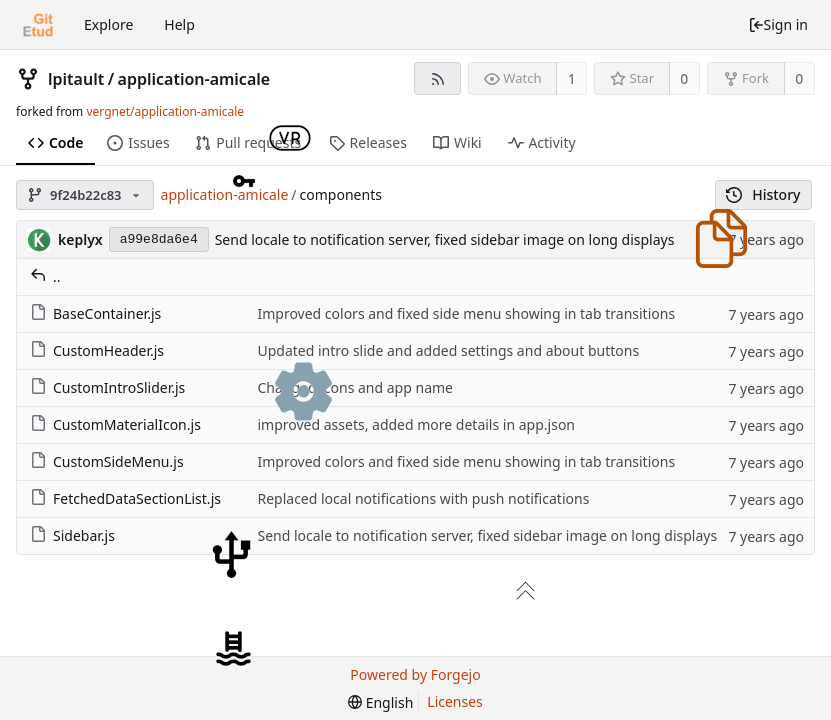 This screenshot has width=831, height=720. Describe the element at coordinates (303, 391) in the screenshot. I see `open settings menu` at that location.